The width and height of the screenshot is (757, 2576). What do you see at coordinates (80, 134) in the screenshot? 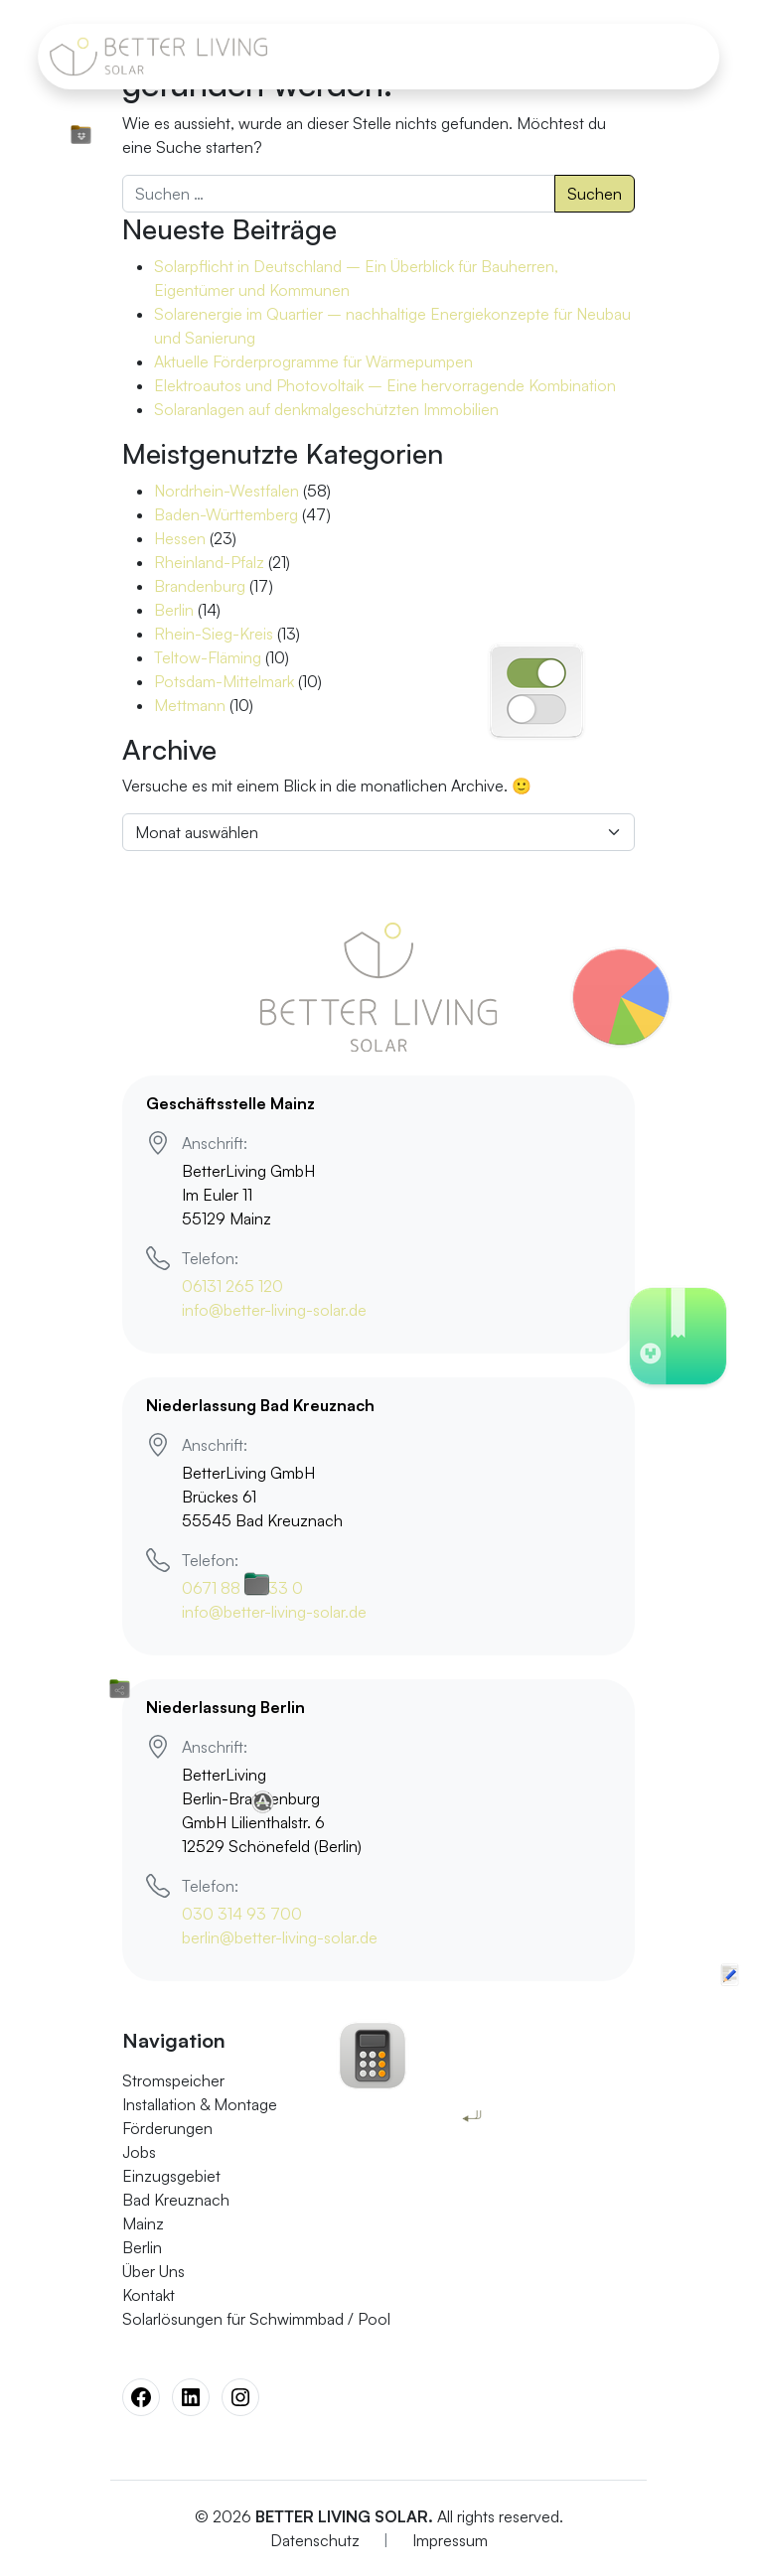
I see `open your dropbox synced folder` at bounding box center [80, 134].